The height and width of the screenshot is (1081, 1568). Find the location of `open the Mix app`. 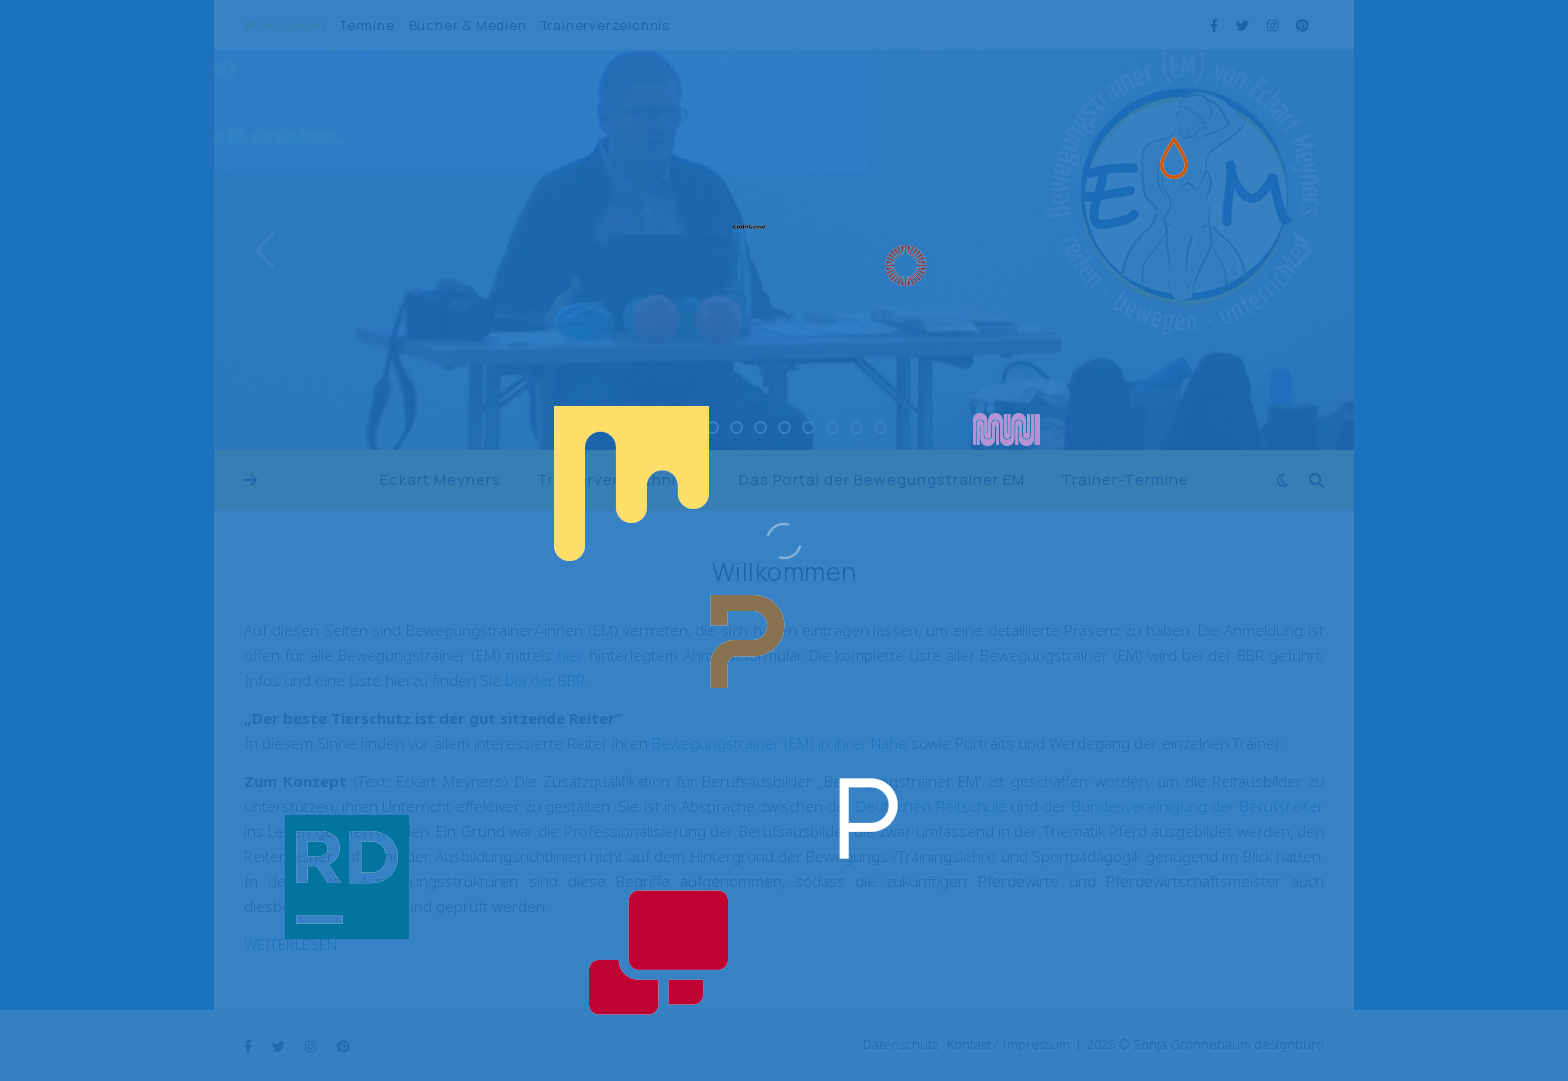

open the Mix app is located at coordinates (631, 483).